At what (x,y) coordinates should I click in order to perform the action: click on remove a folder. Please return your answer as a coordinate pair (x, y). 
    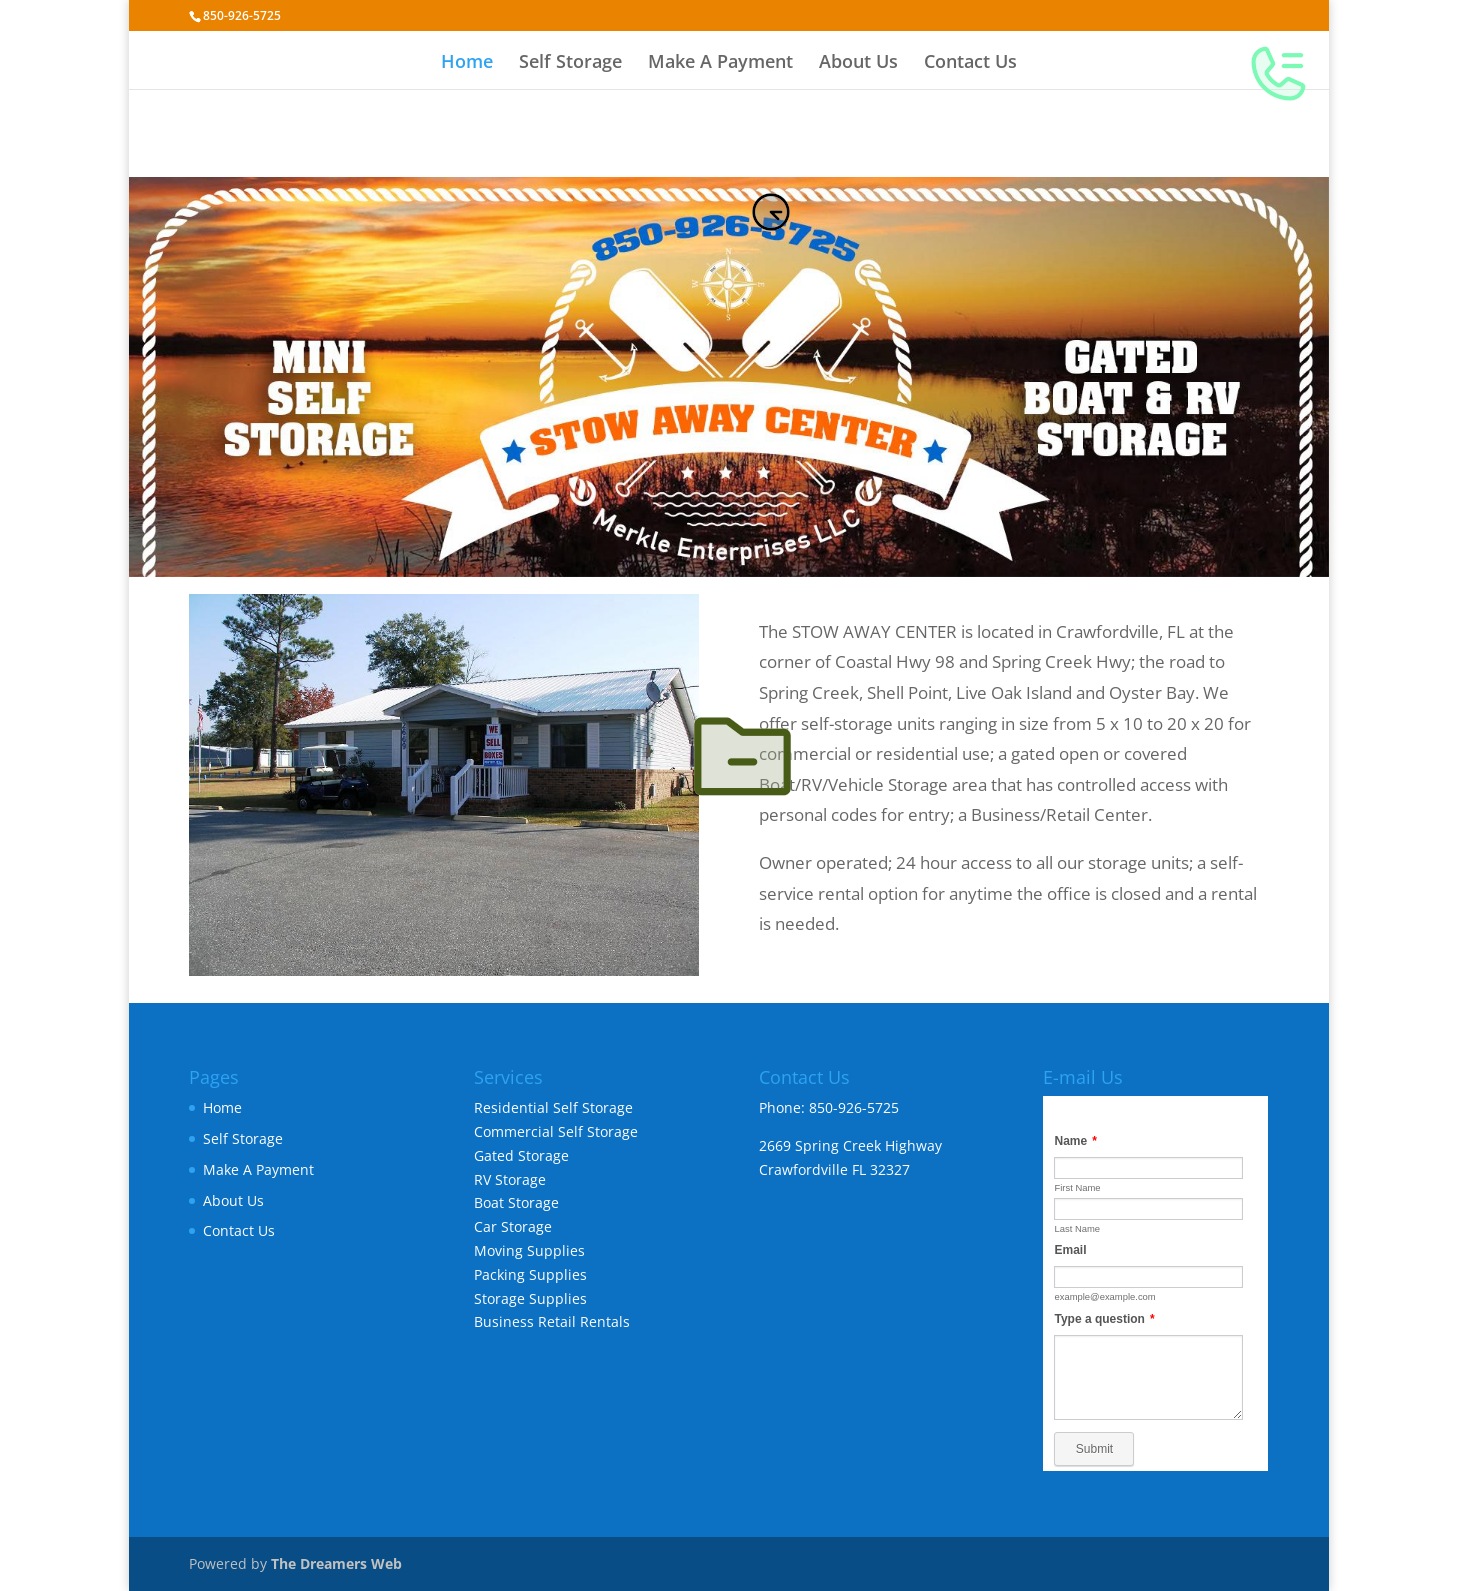
    Looking at the image, I should click on (742, 754).